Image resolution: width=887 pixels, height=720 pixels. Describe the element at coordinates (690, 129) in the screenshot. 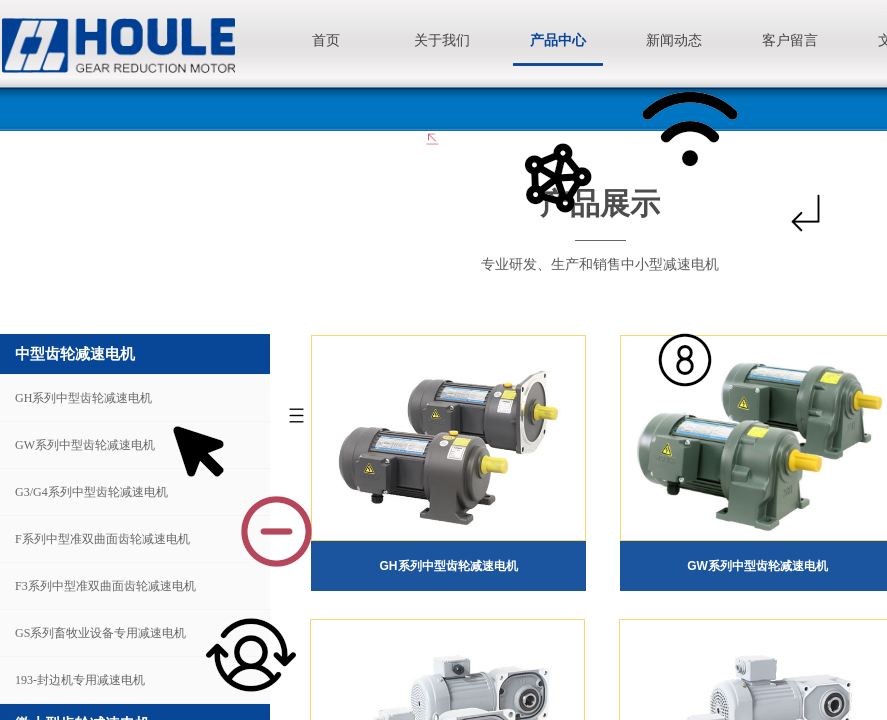

I see `indicates strong wifi connection` at that location.